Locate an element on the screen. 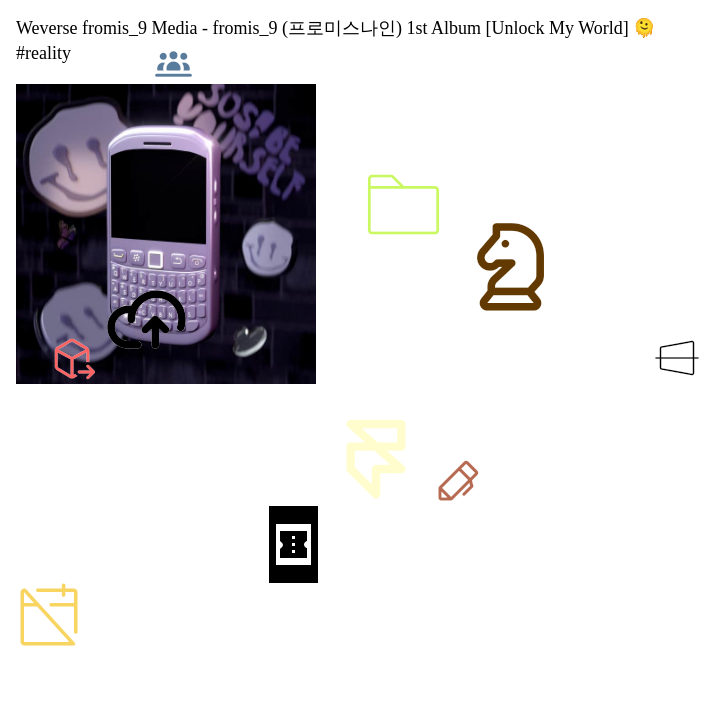  upload file to cloud storage is located at coordinates (146, 319).